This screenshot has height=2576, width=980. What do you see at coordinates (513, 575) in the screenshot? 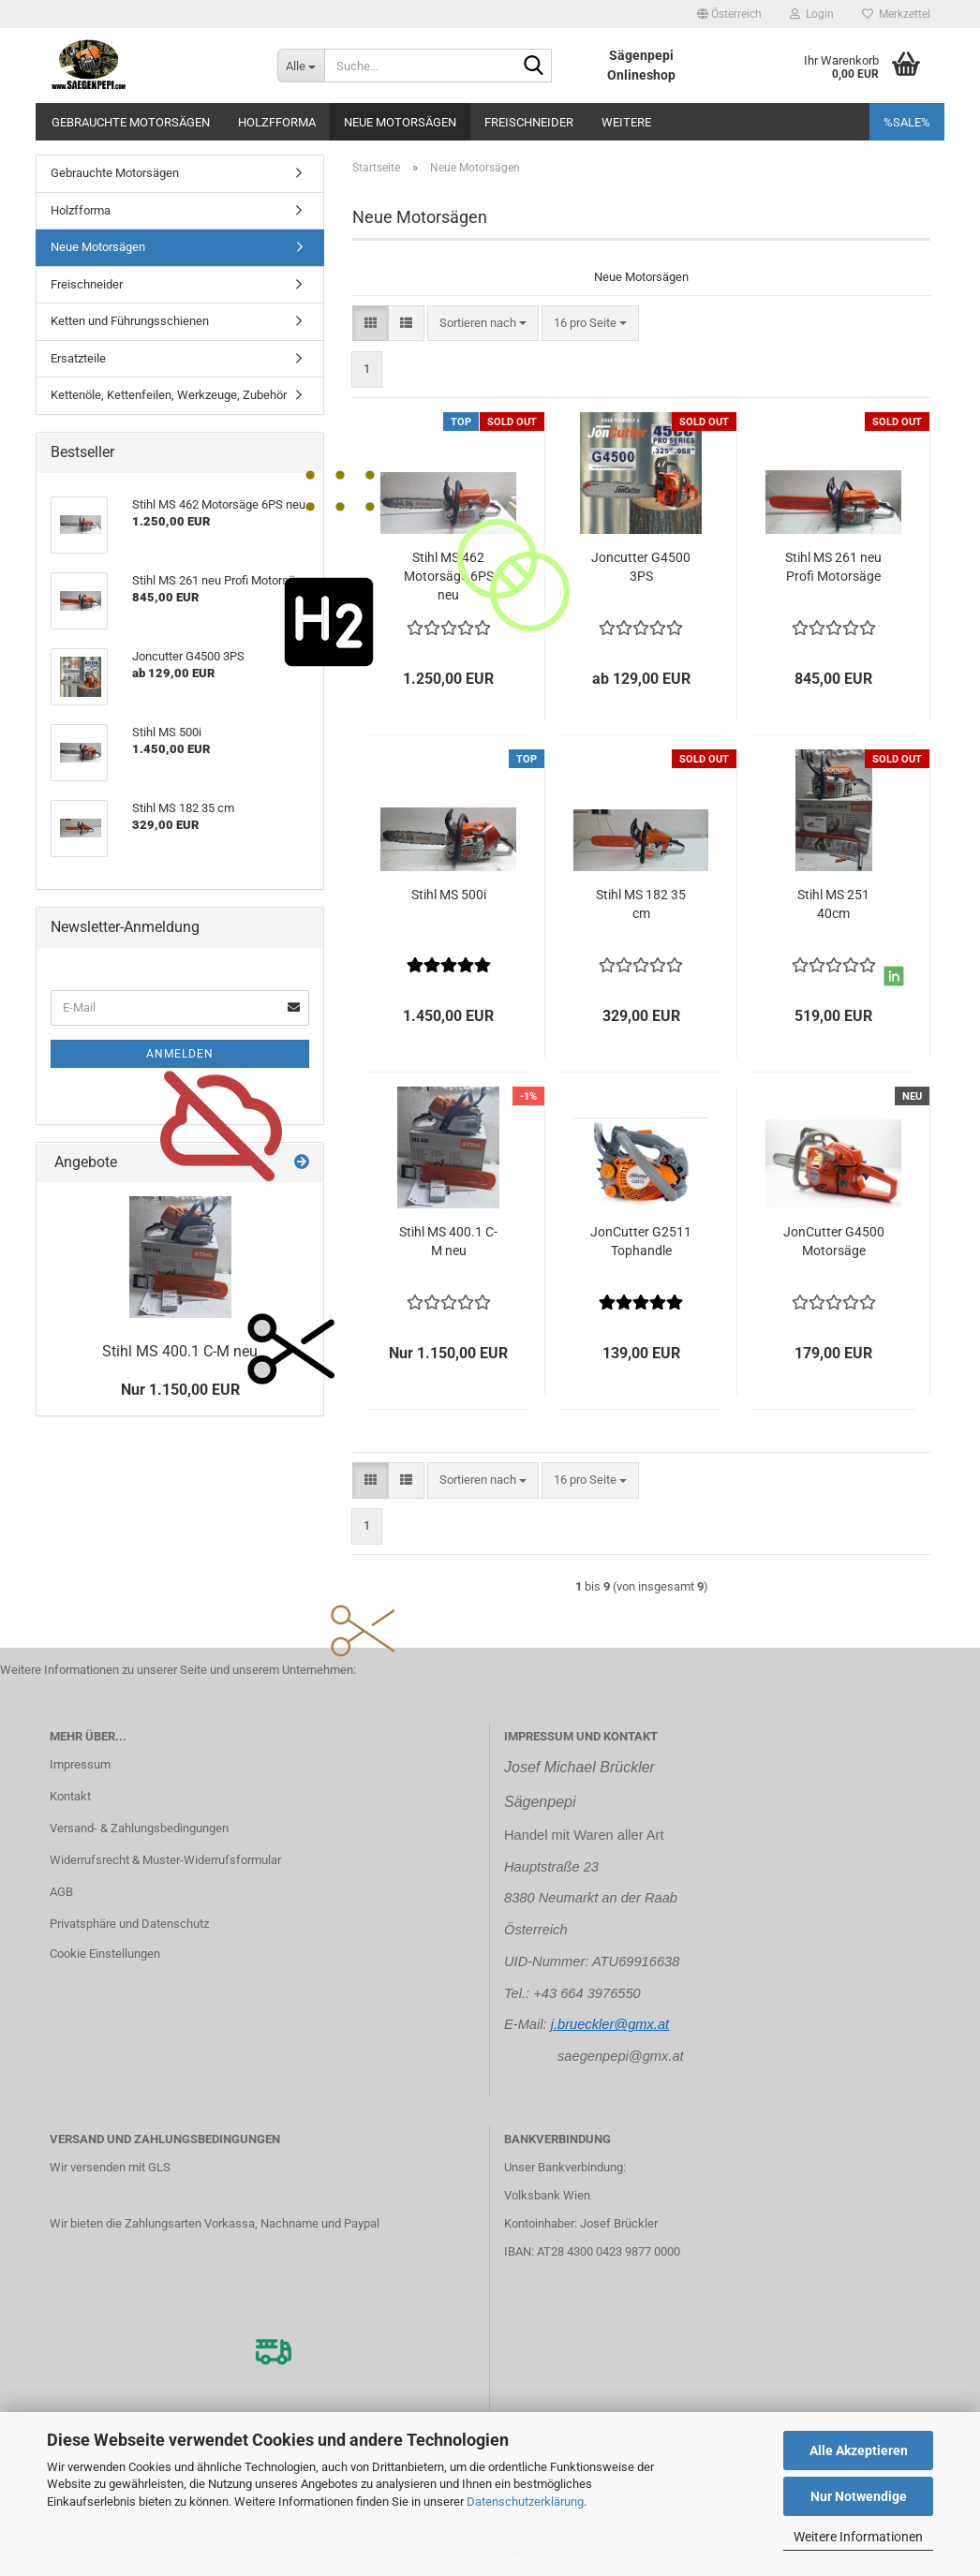
I see `intersect or merge two shapes` at bounding box center [513, 575].